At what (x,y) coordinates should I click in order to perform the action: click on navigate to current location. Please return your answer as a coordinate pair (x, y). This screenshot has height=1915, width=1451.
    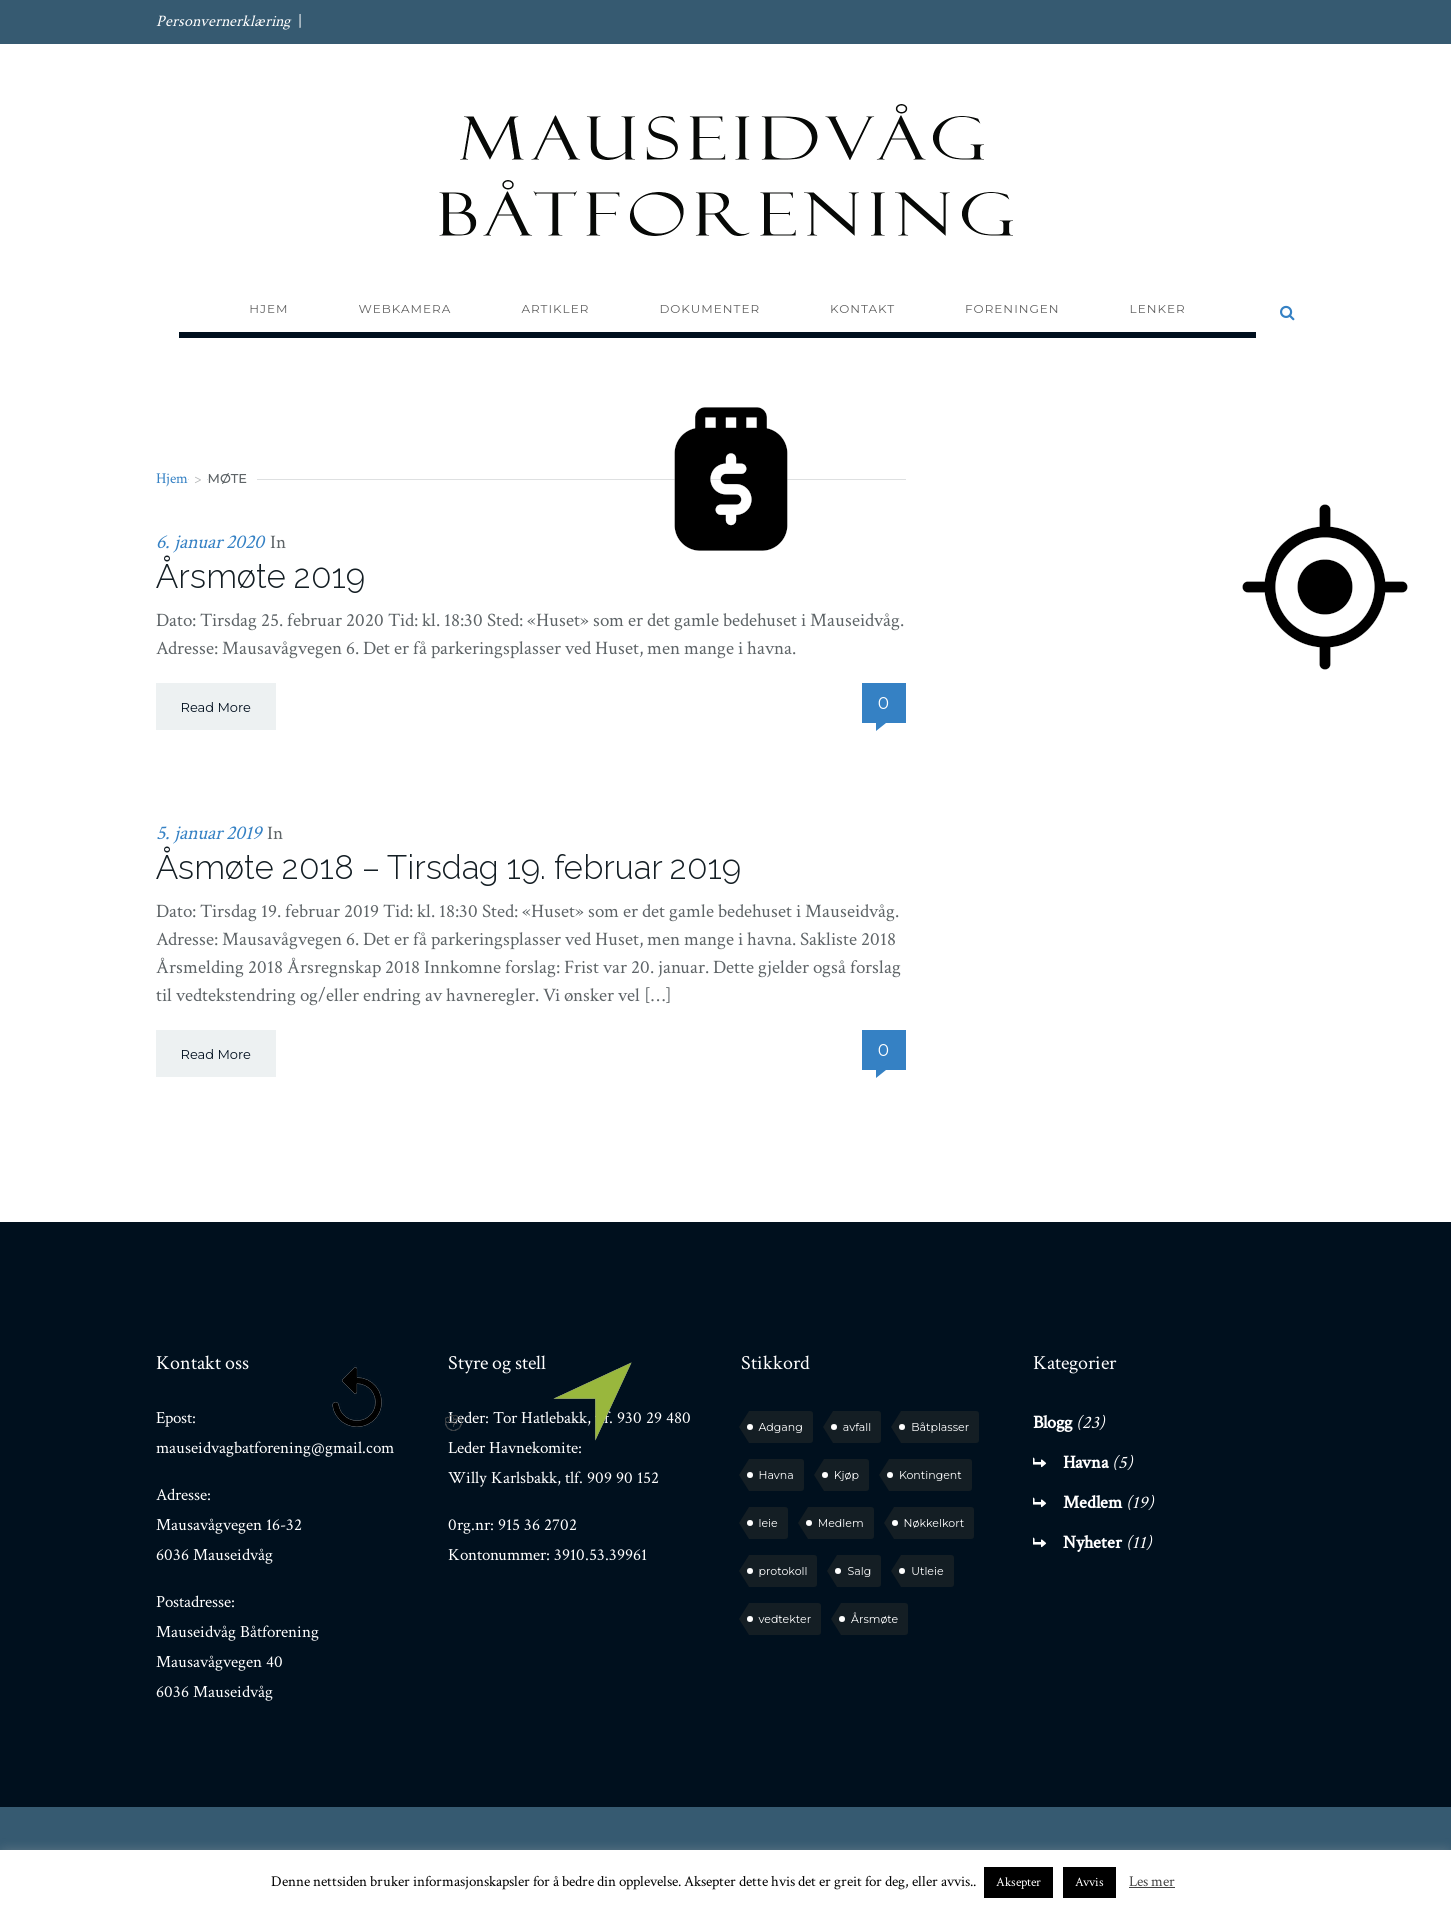
    Looking at the image, I should click on (592, 1401).